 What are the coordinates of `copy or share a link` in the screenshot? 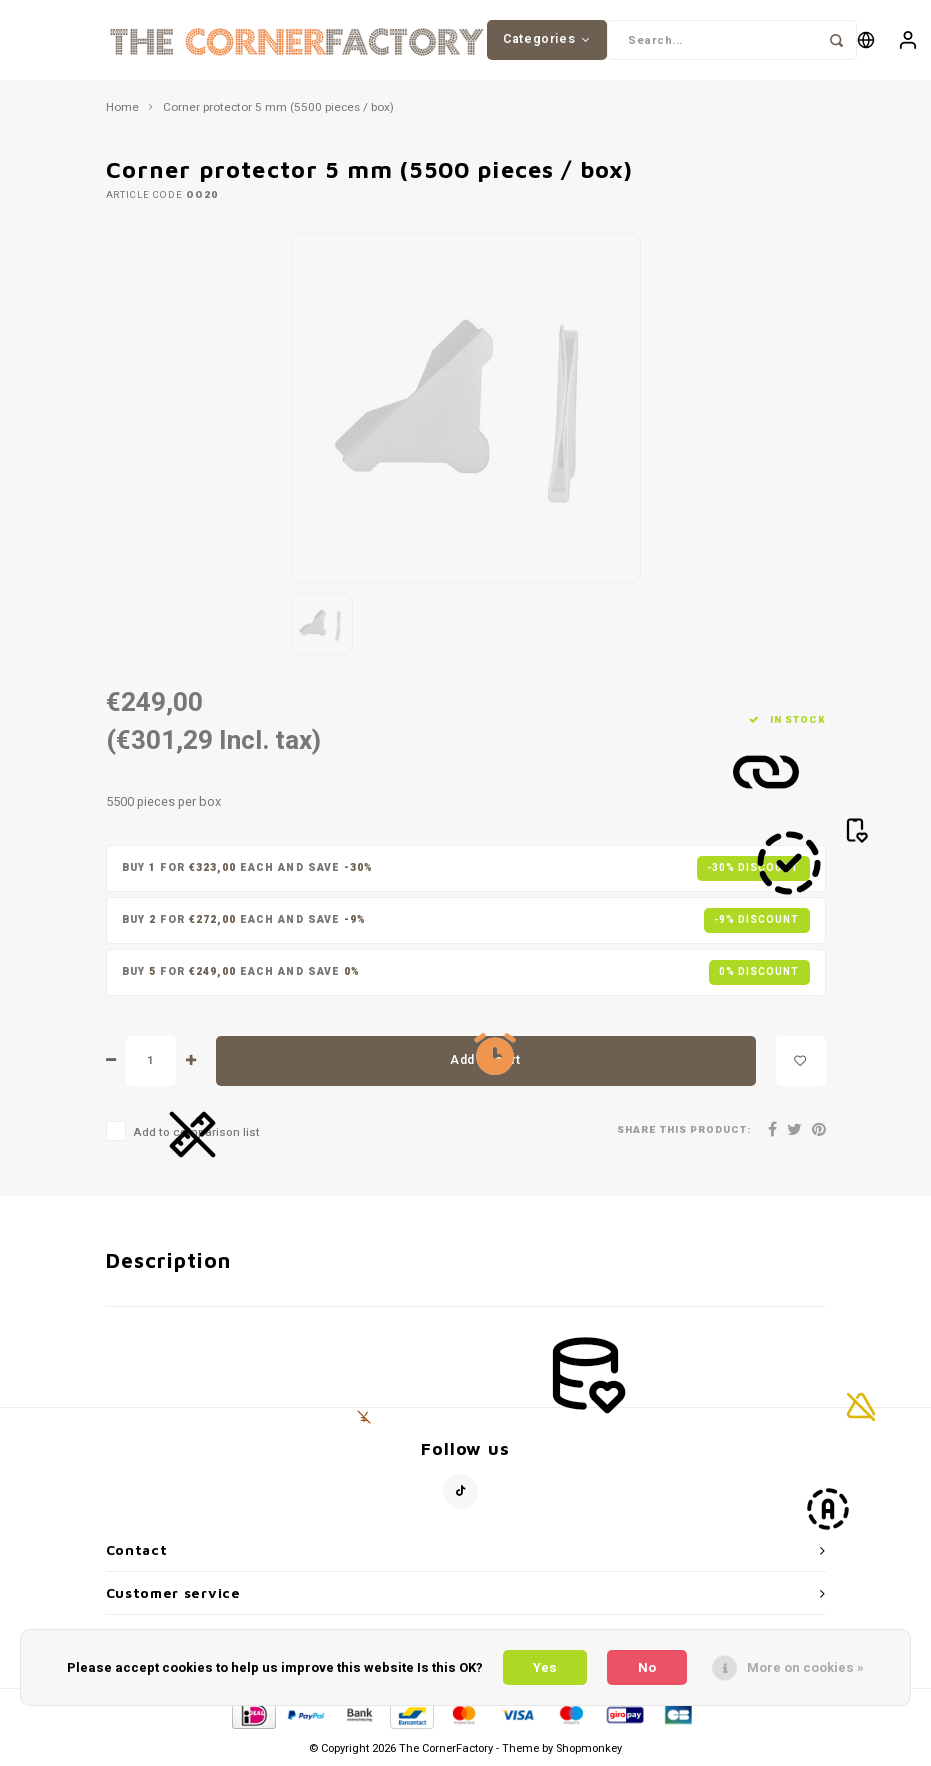 It's located at (766, 772).